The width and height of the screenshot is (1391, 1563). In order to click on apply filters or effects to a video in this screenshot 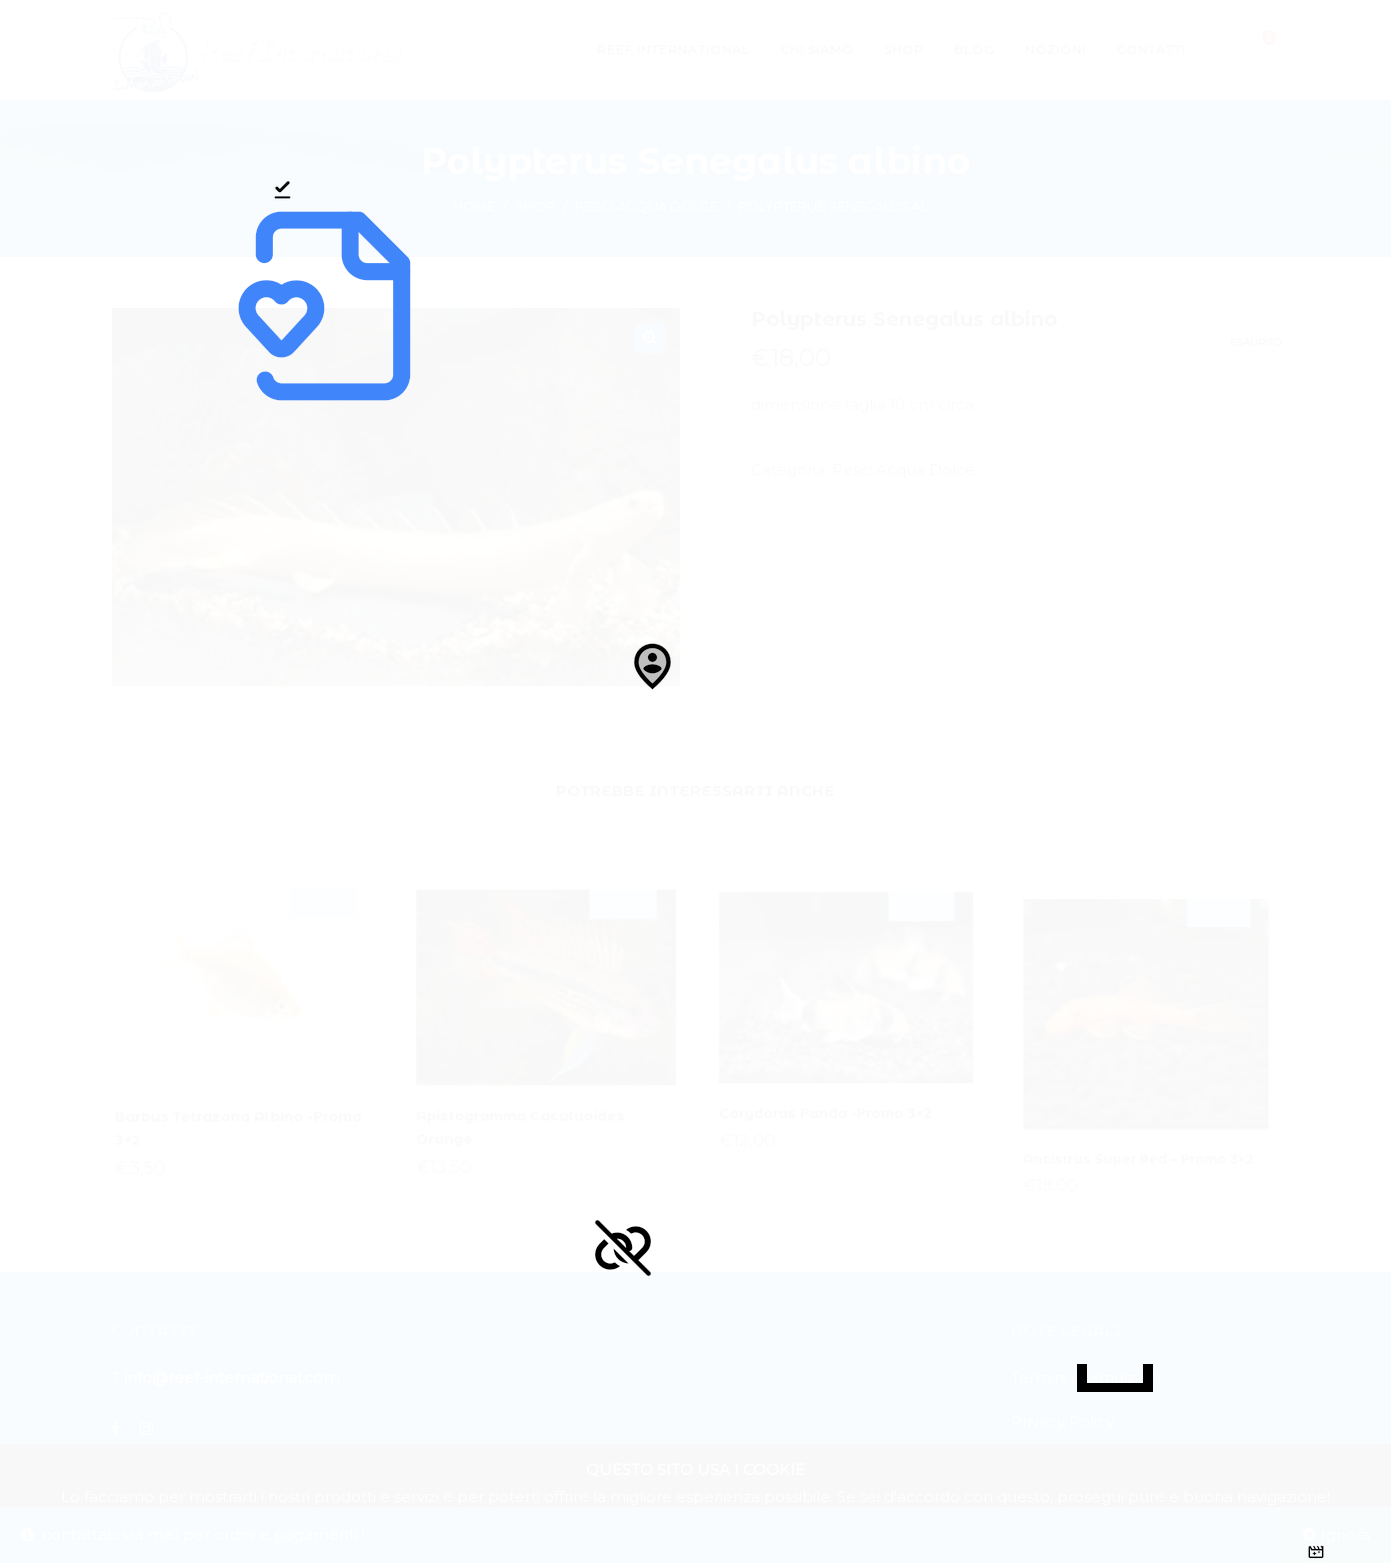, I will do `click(1316, 1552)`.